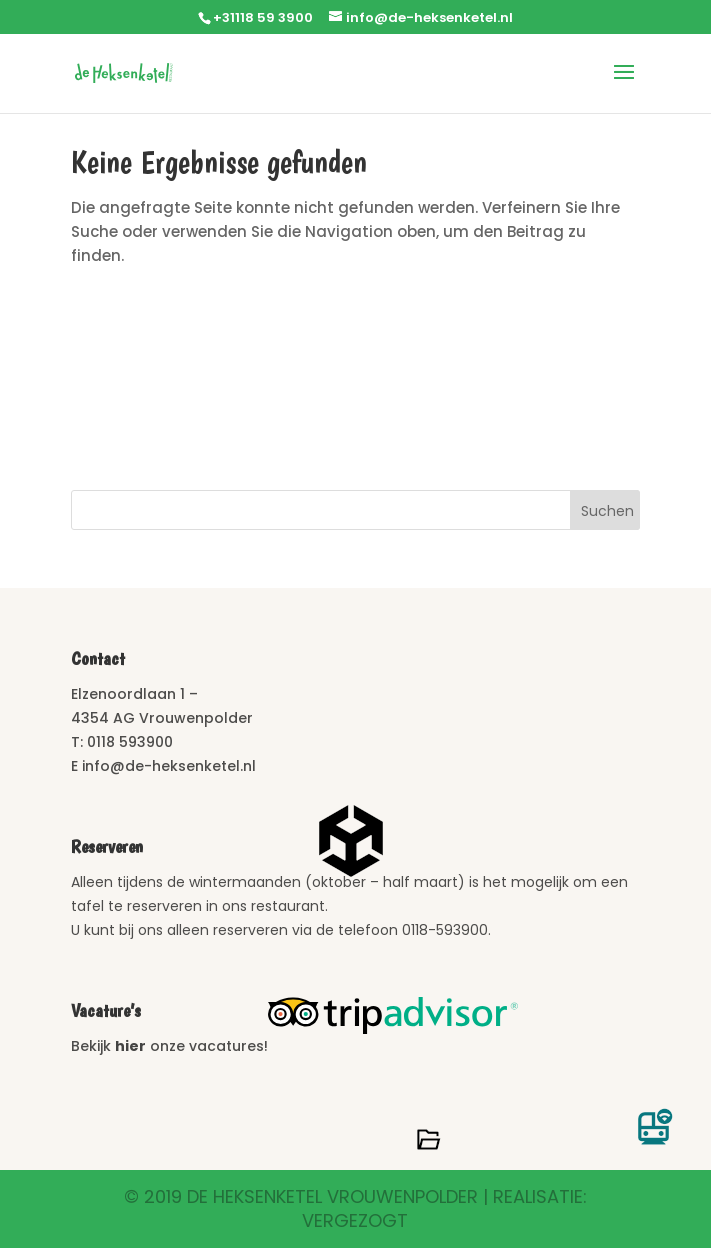  I want to click on open folder to view contents, so click(428, 1139).